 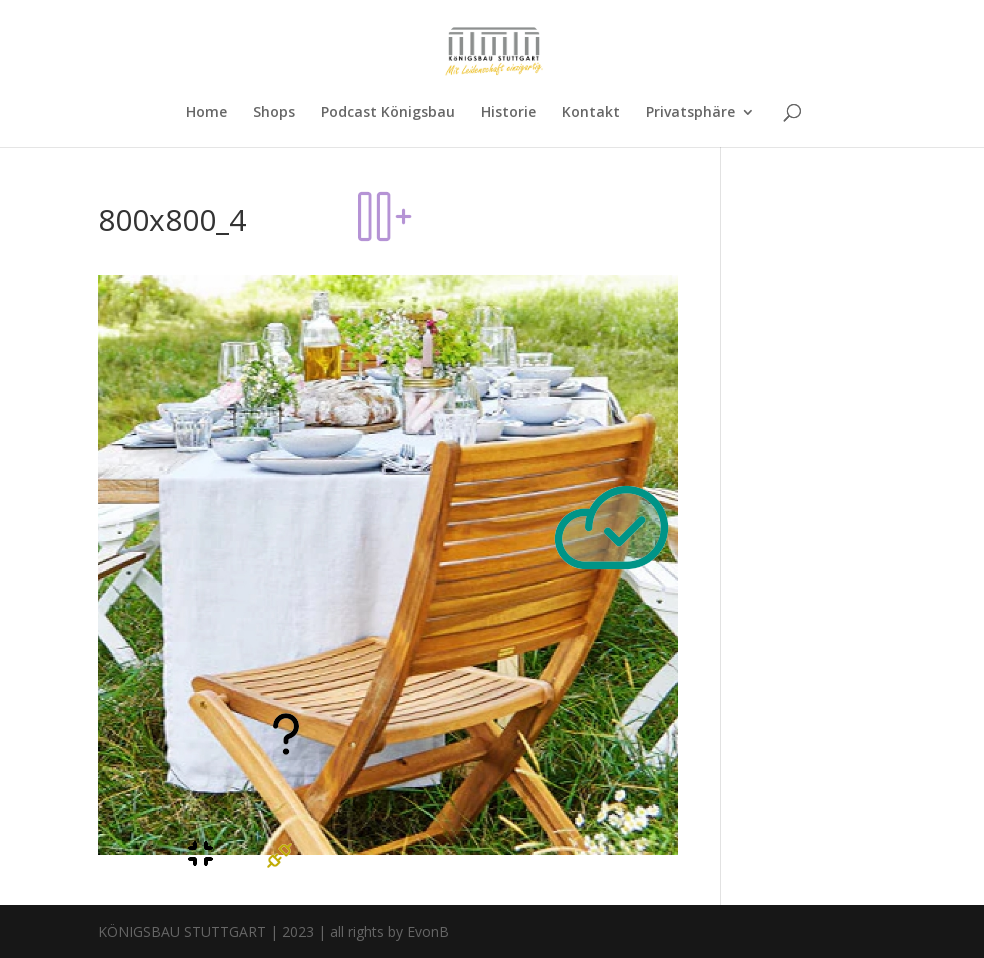 What do you see at coordinates (286, 734) in the screenshot?
I see `access help or support` at bounding box center [286, 734].